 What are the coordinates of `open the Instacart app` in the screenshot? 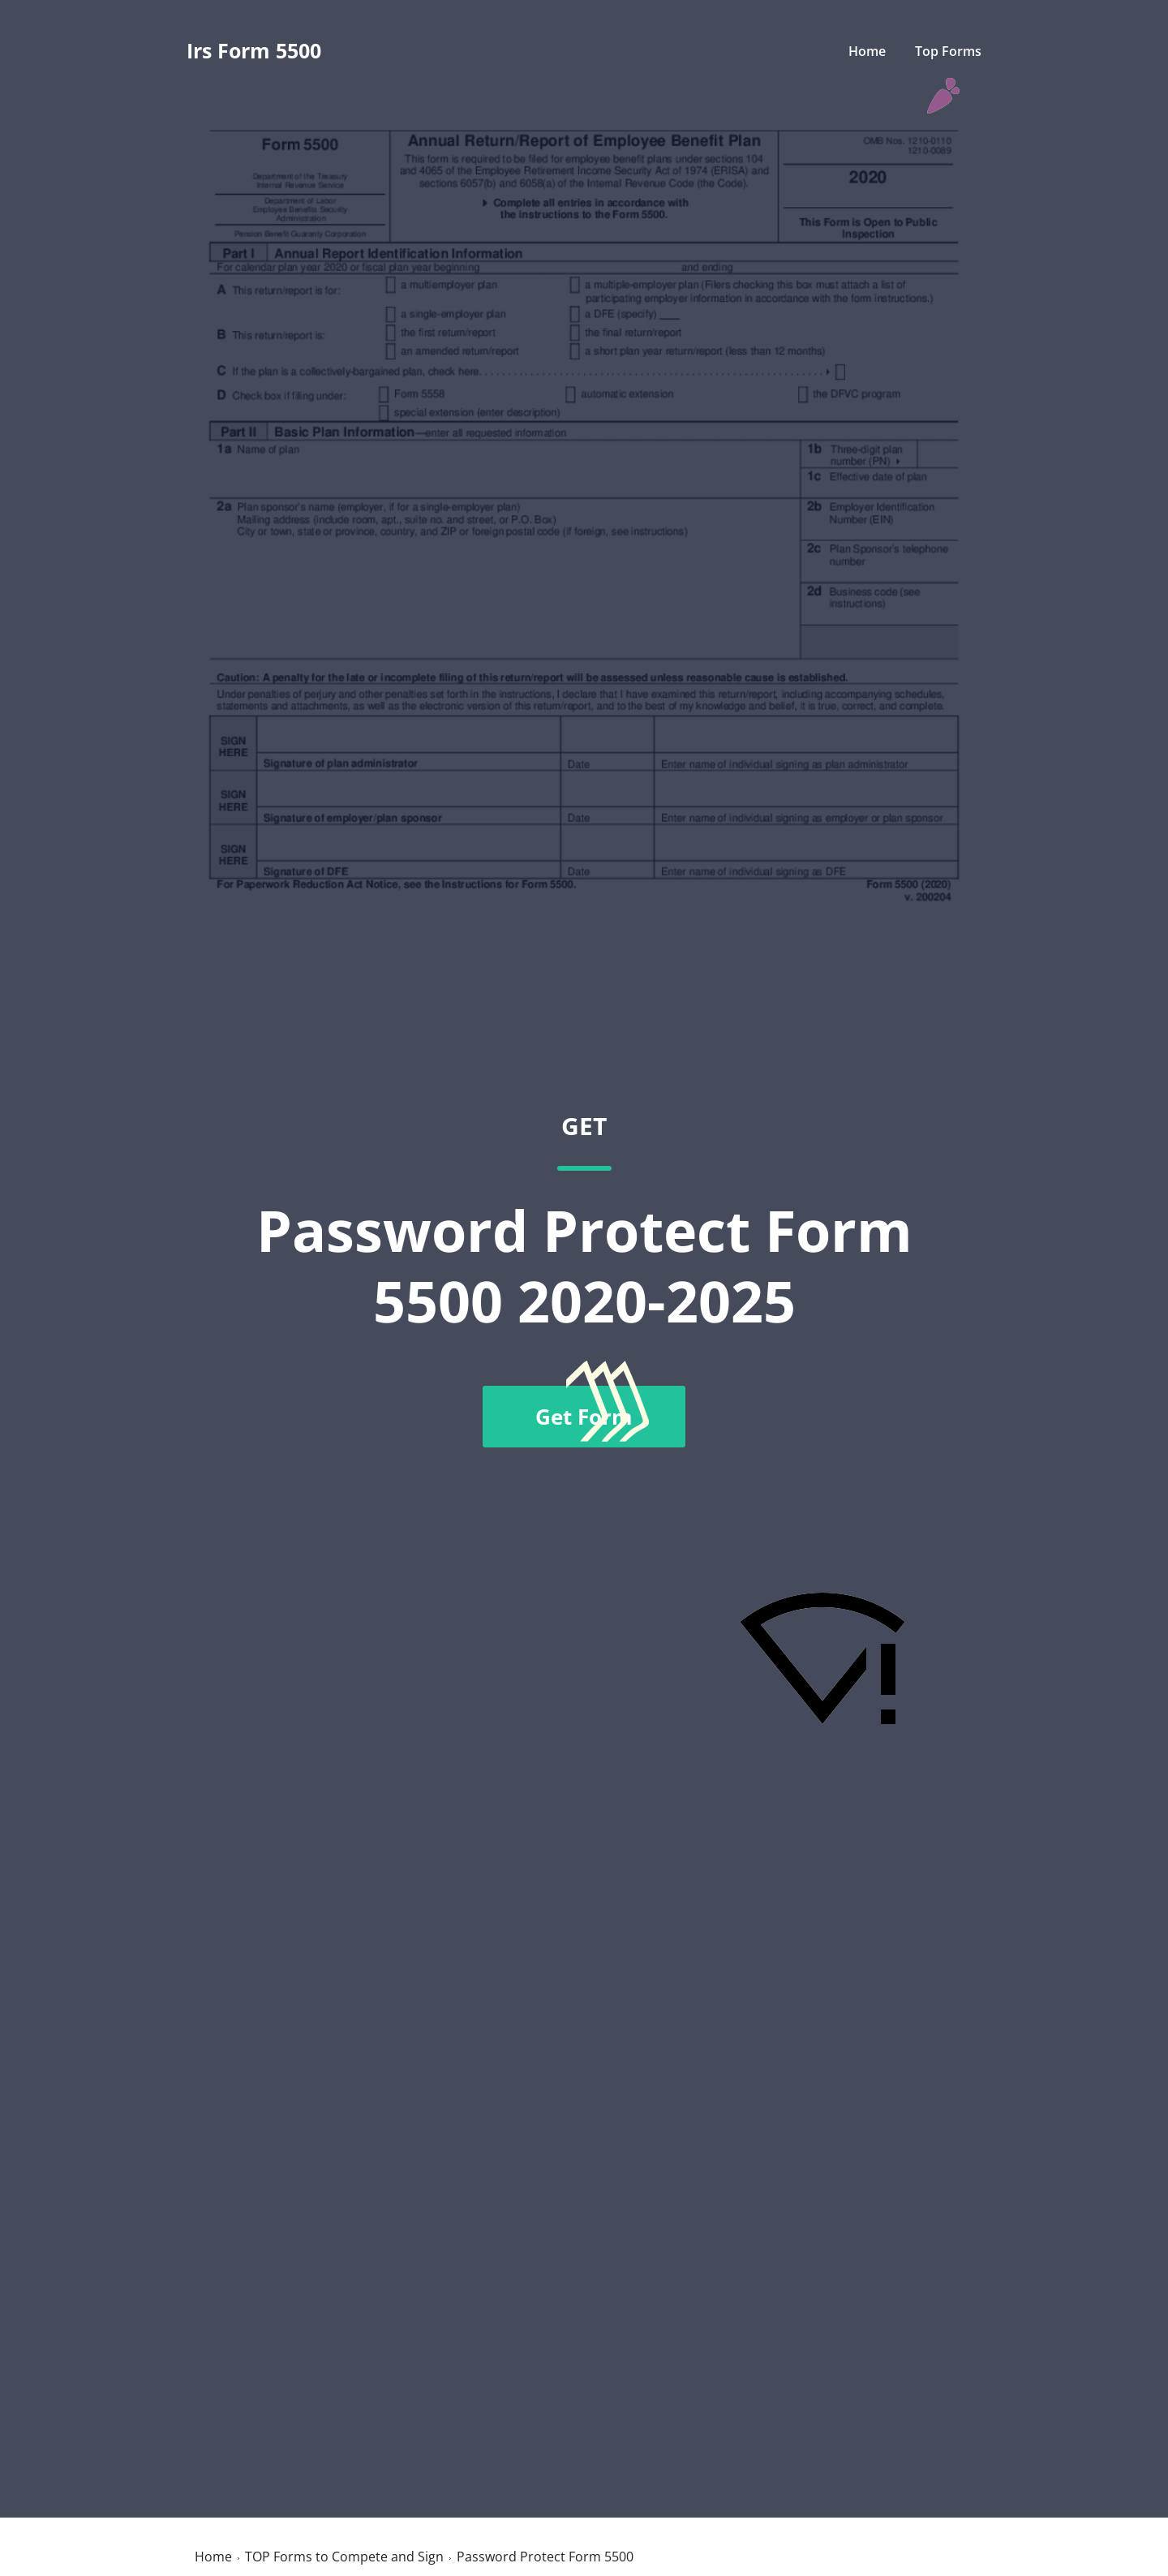 It's located at (943, 96).